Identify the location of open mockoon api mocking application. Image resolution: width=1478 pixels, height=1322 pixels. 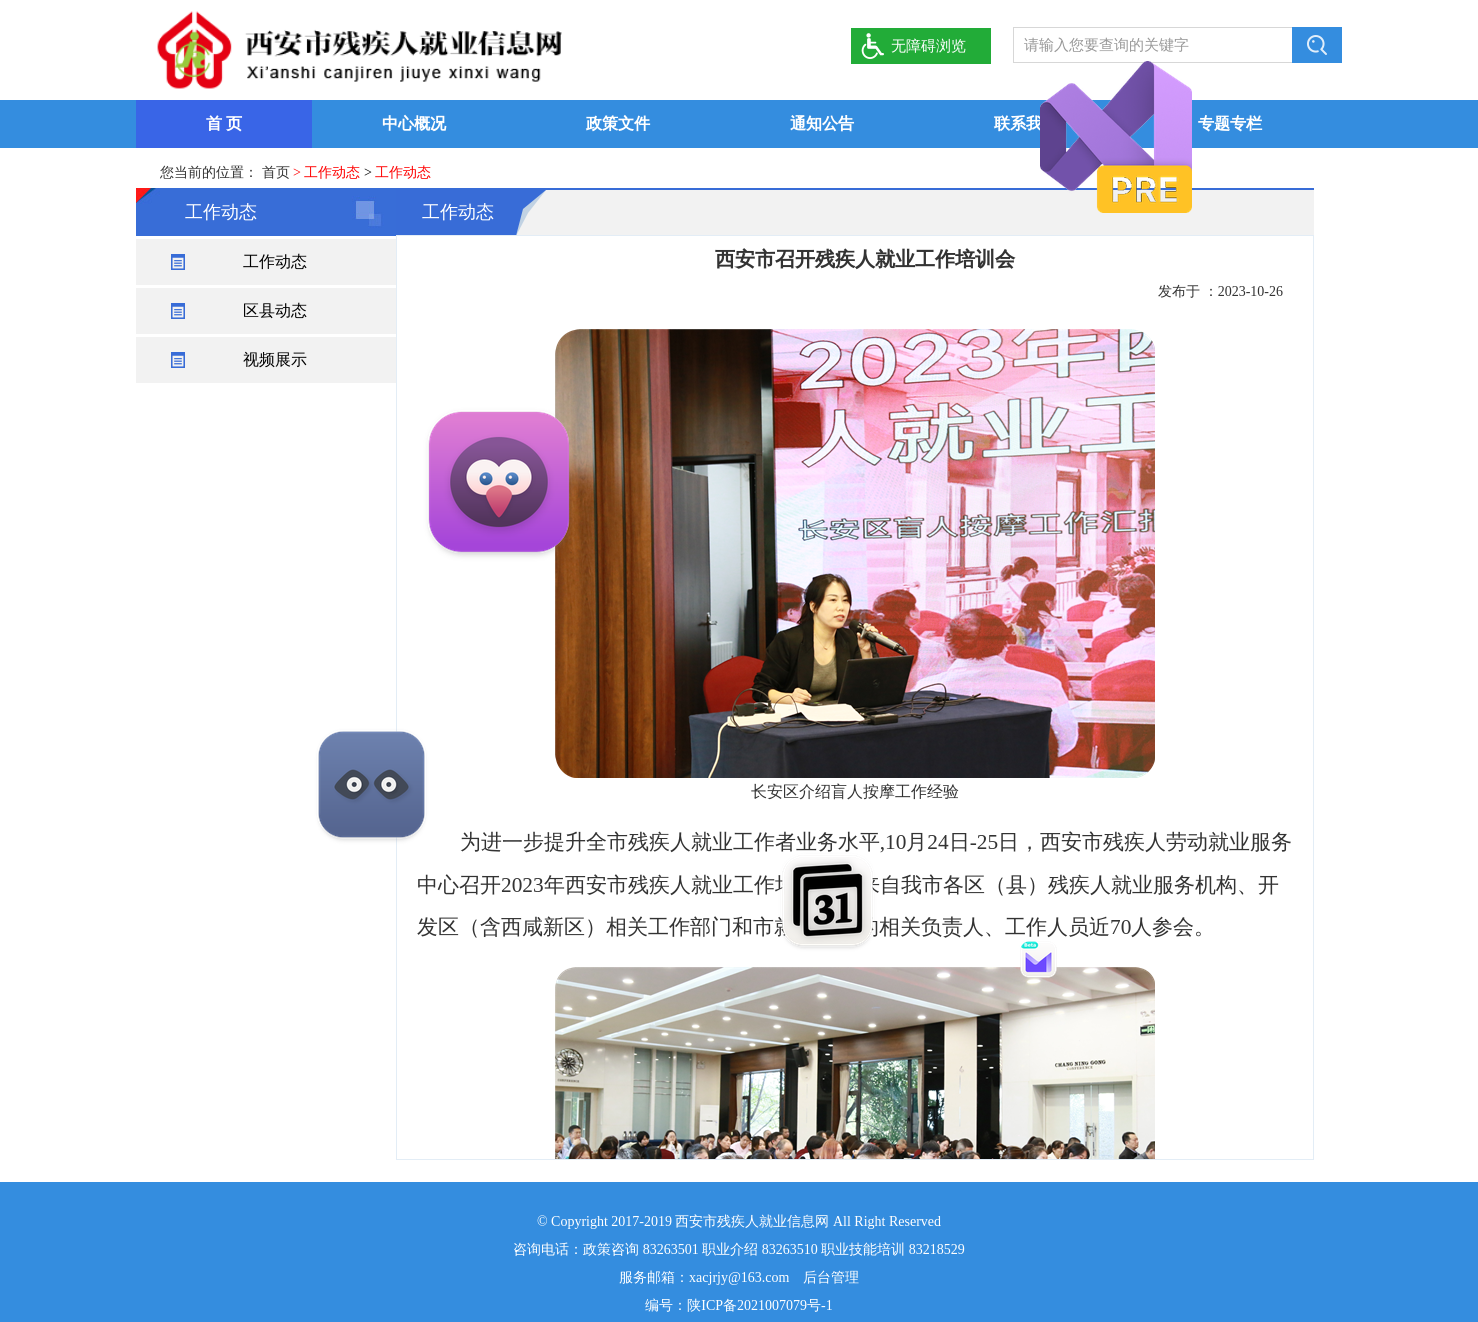
(371, 784).